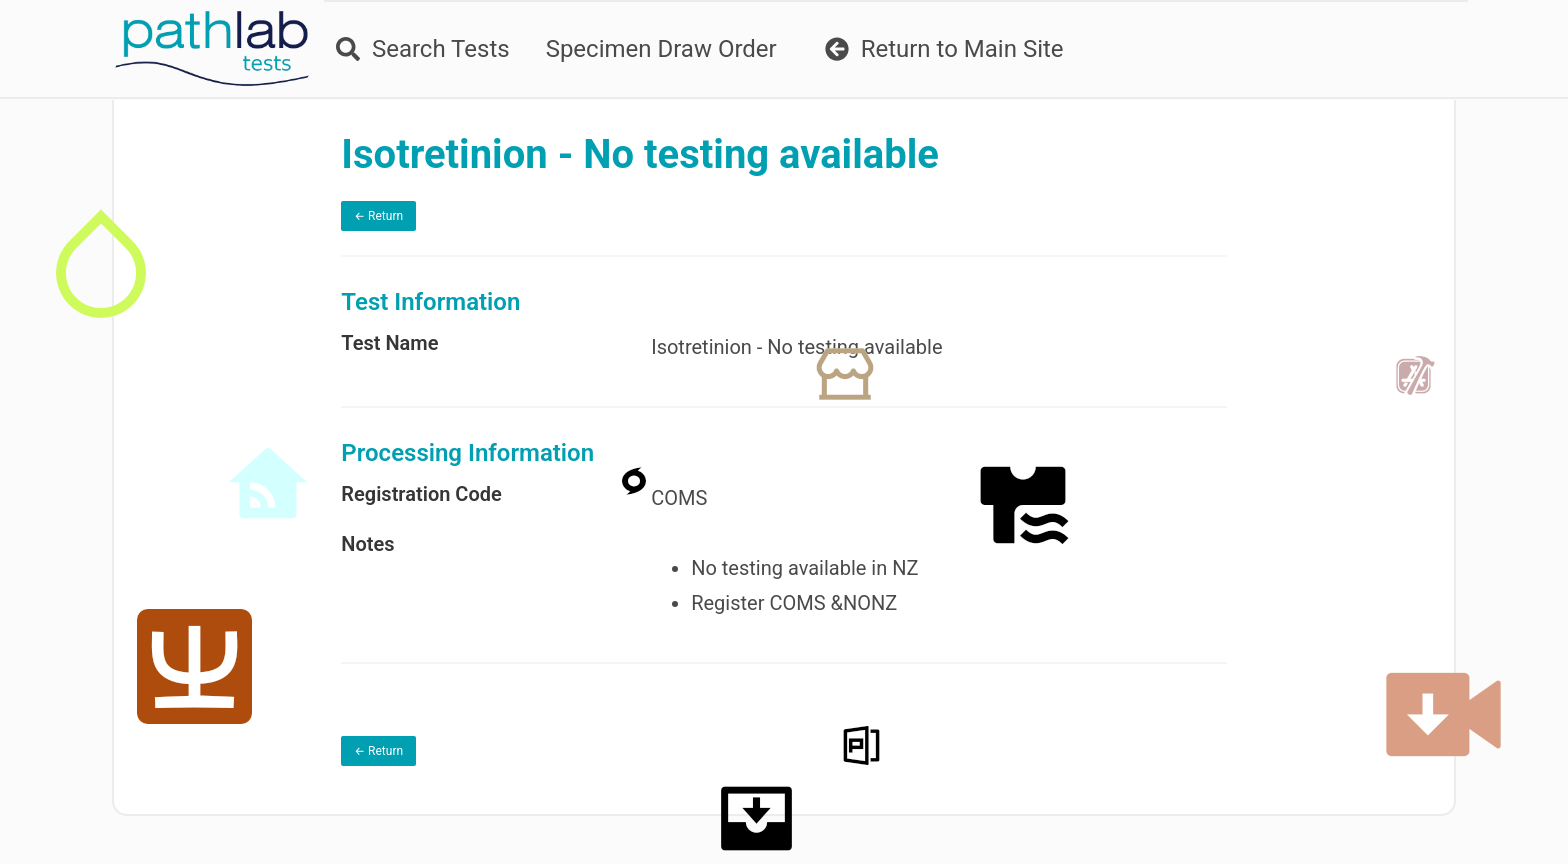 The height and width of the screenshot is (864, 1568). What do you see at coordinates (1023, 505) in the screenshot?
I see `indicates breathable or ventilated clothing` at bounding box center [1023, 505].